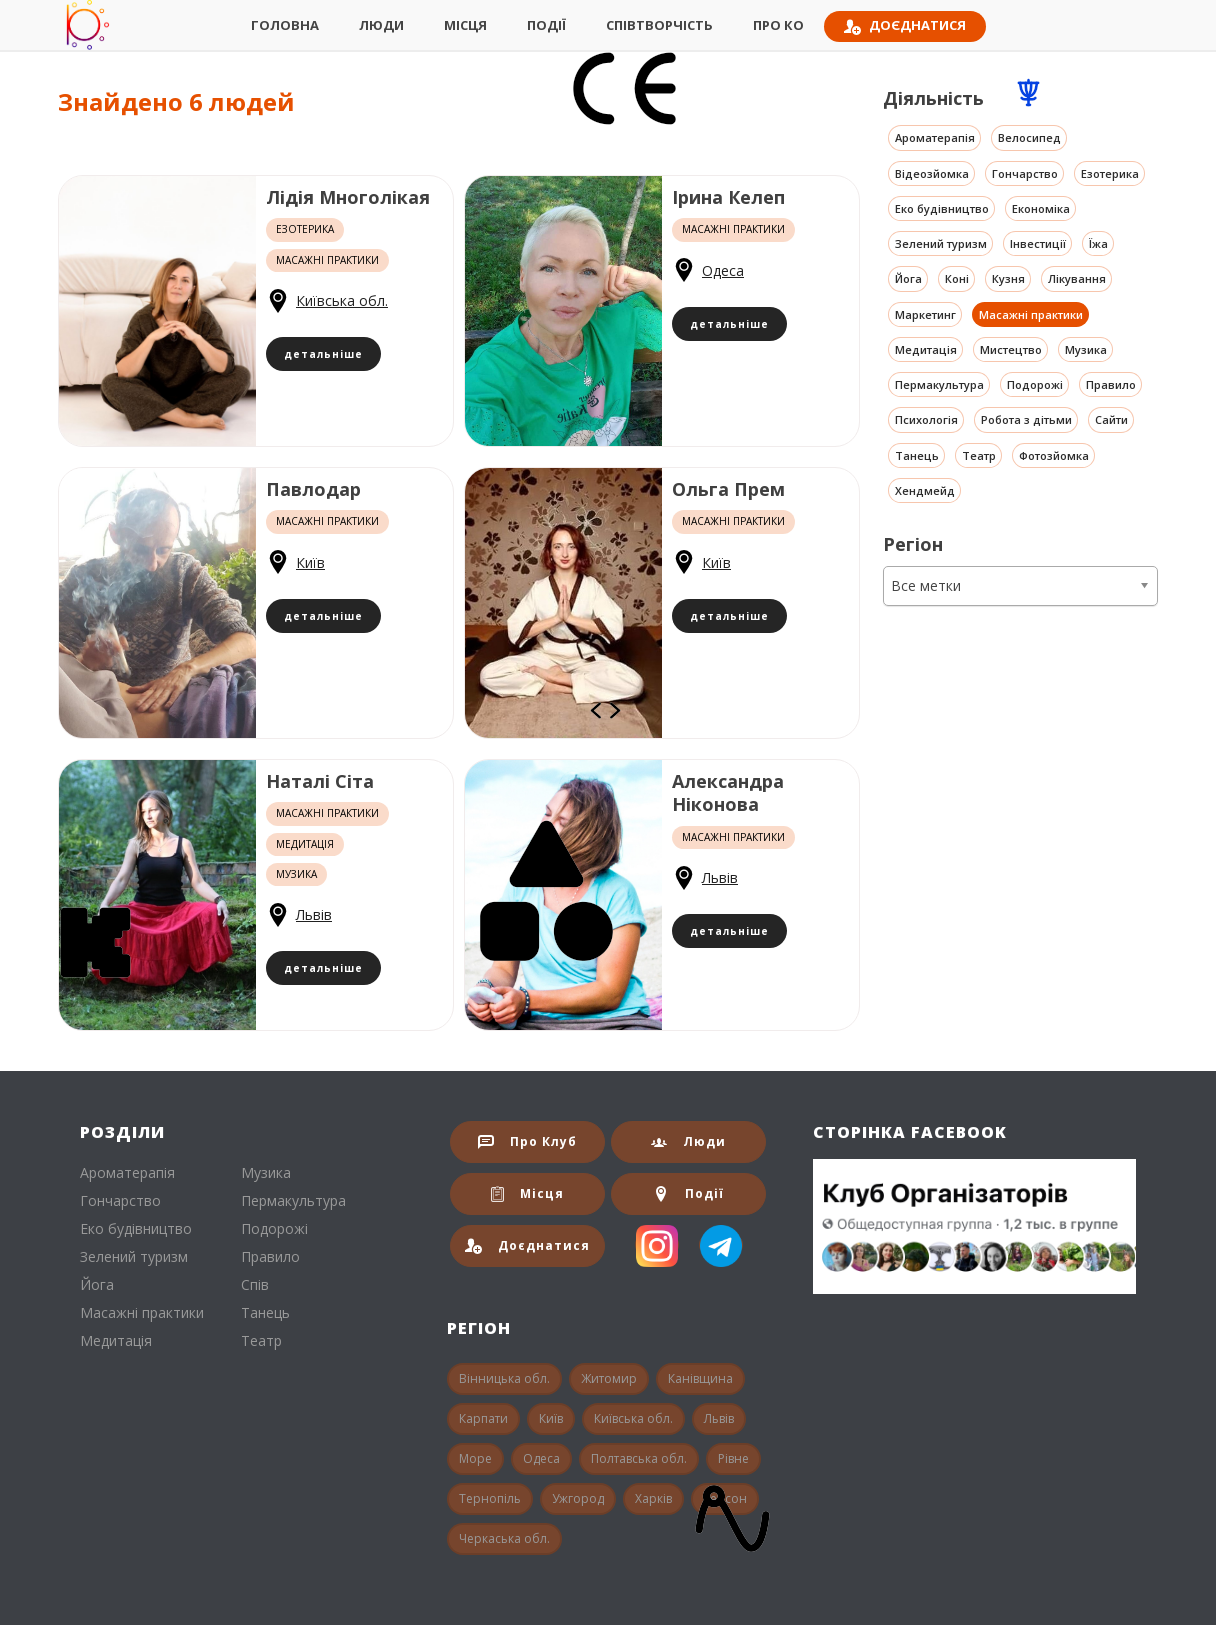 This screenshot has width=1216, height=1625. What do you see at coordinates (732, 1518) in the screenshot?
I see `apply maximum function to selected values` at bounding box center [732, 1518].